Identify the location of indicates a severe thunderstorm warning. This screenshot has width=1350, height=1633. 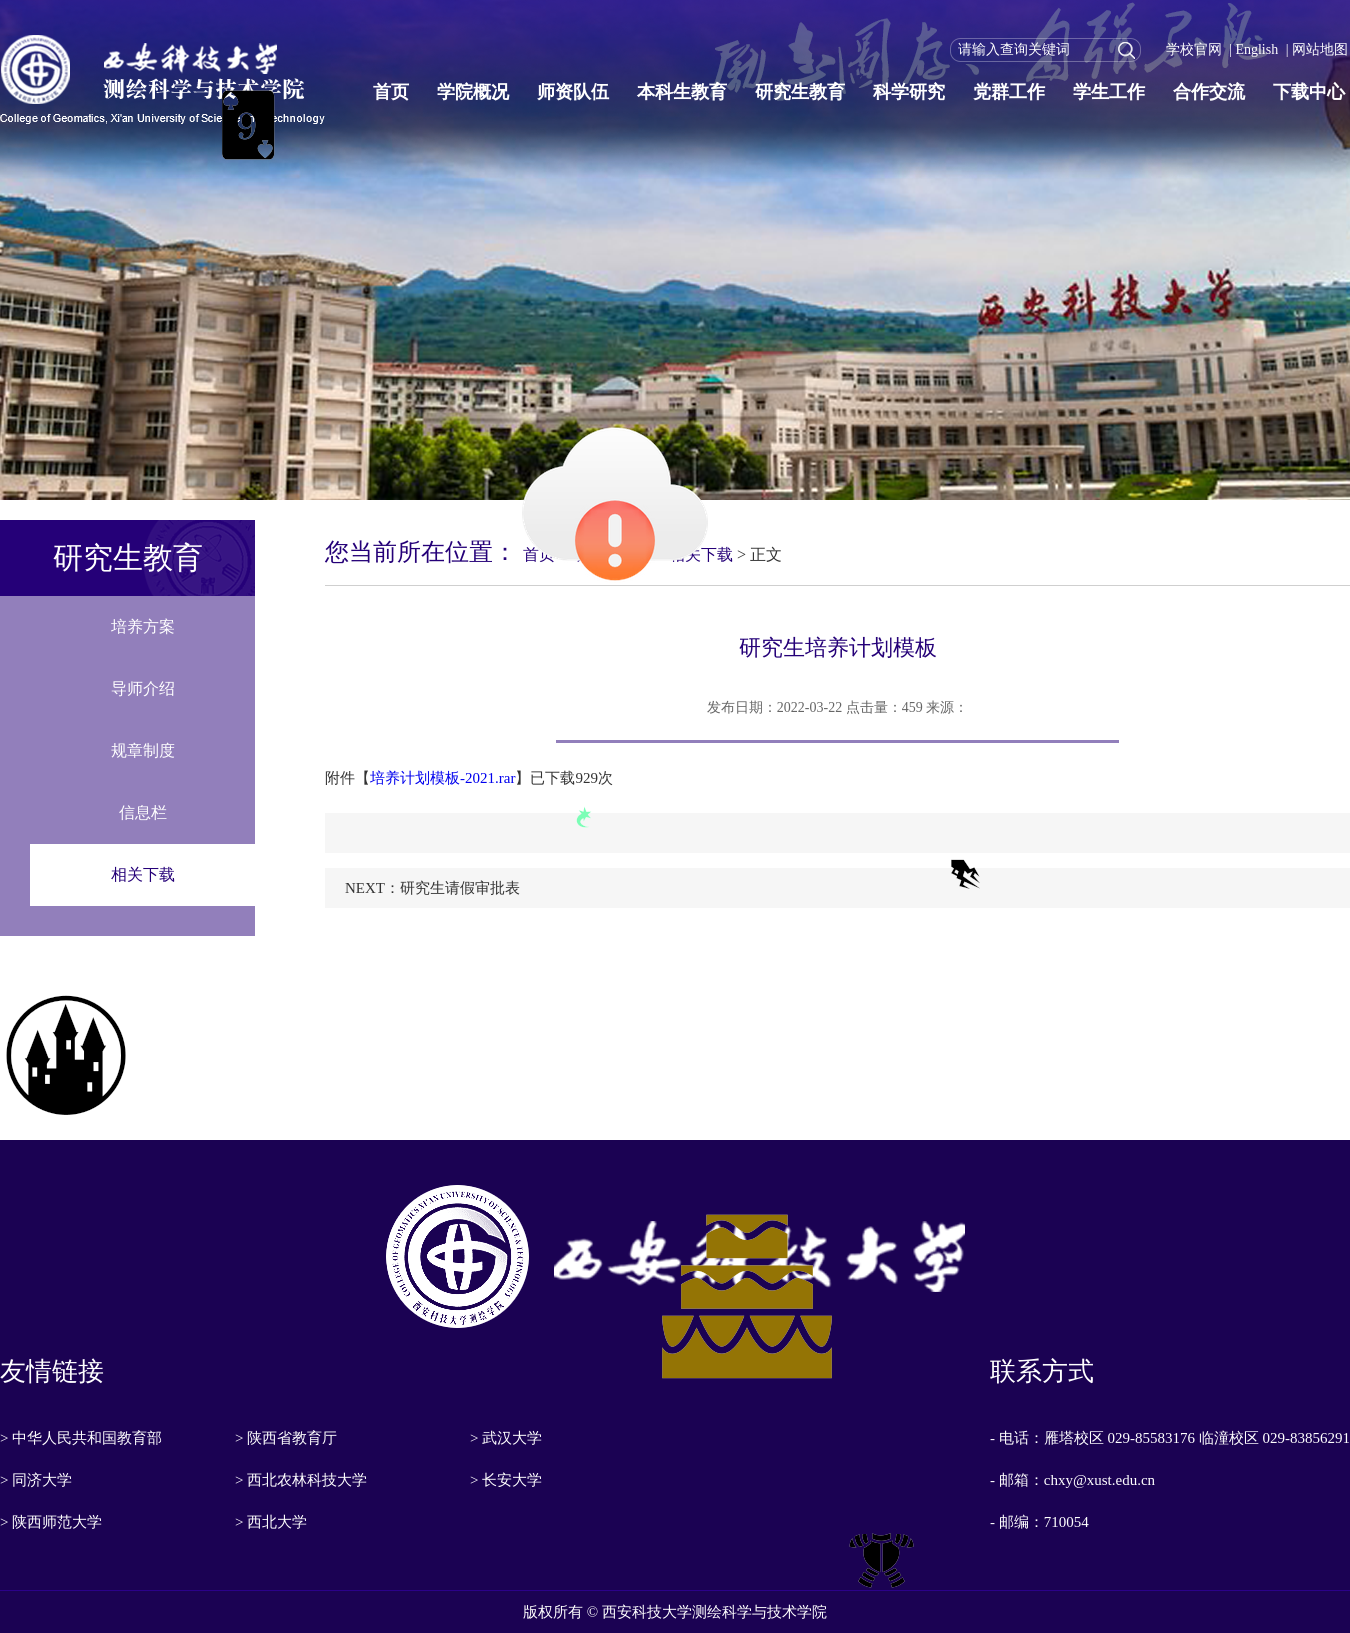
(965, 874).